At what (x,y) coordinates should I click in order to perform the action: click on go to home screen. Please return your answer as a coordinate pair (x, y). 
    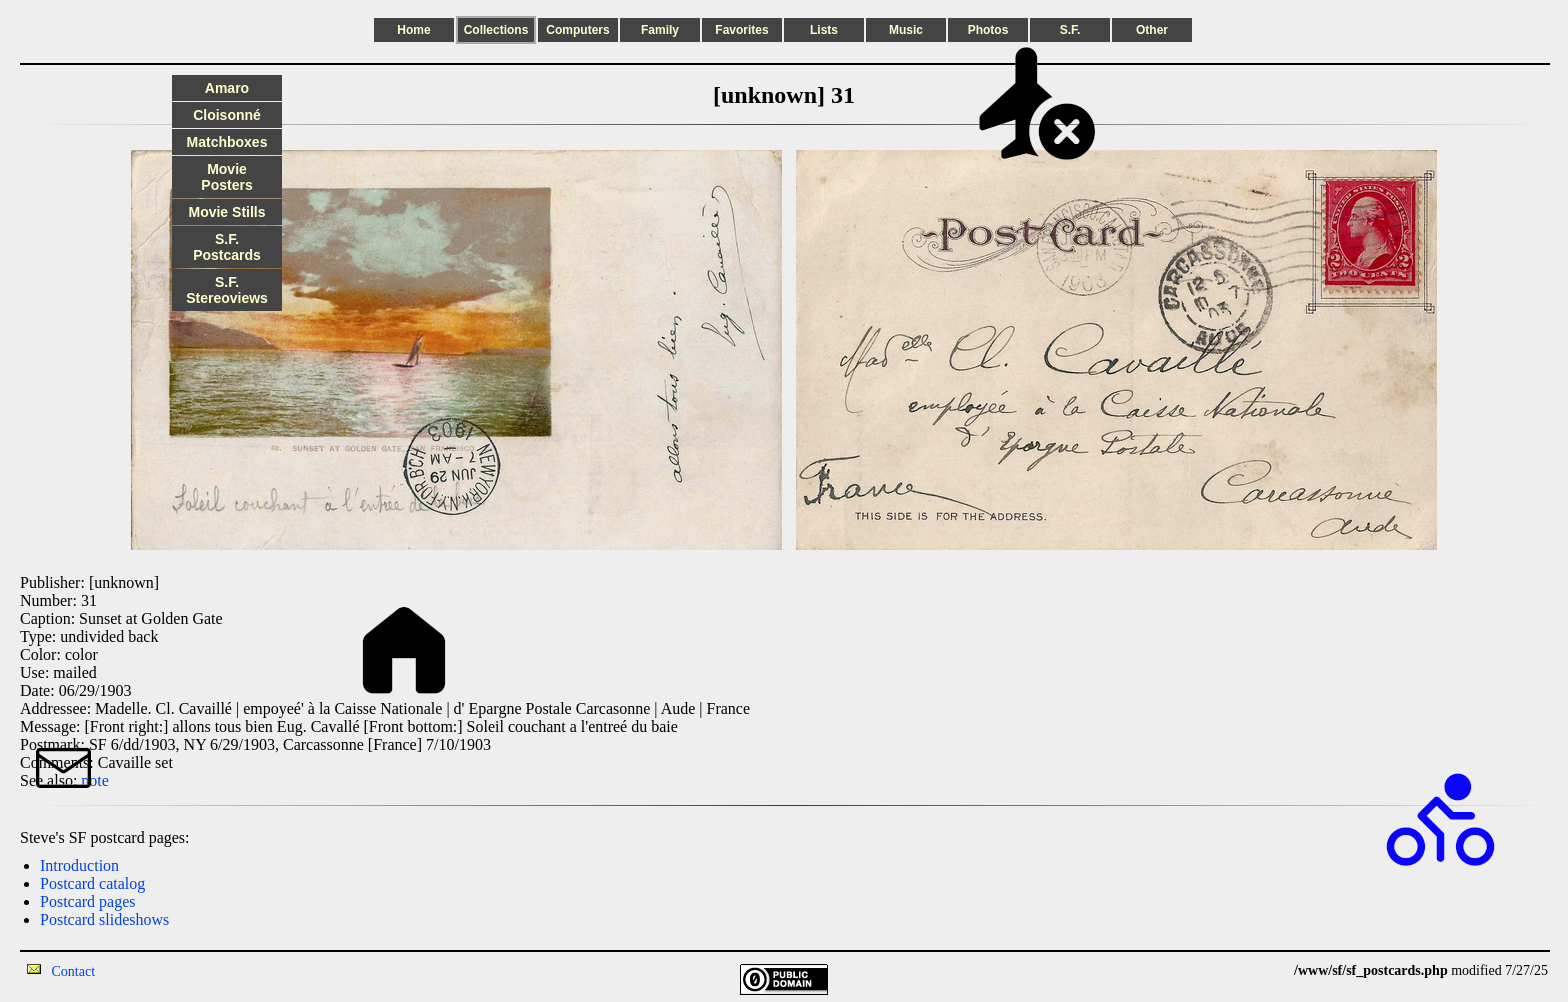
    Looking at the image, I should click on (404, 654).